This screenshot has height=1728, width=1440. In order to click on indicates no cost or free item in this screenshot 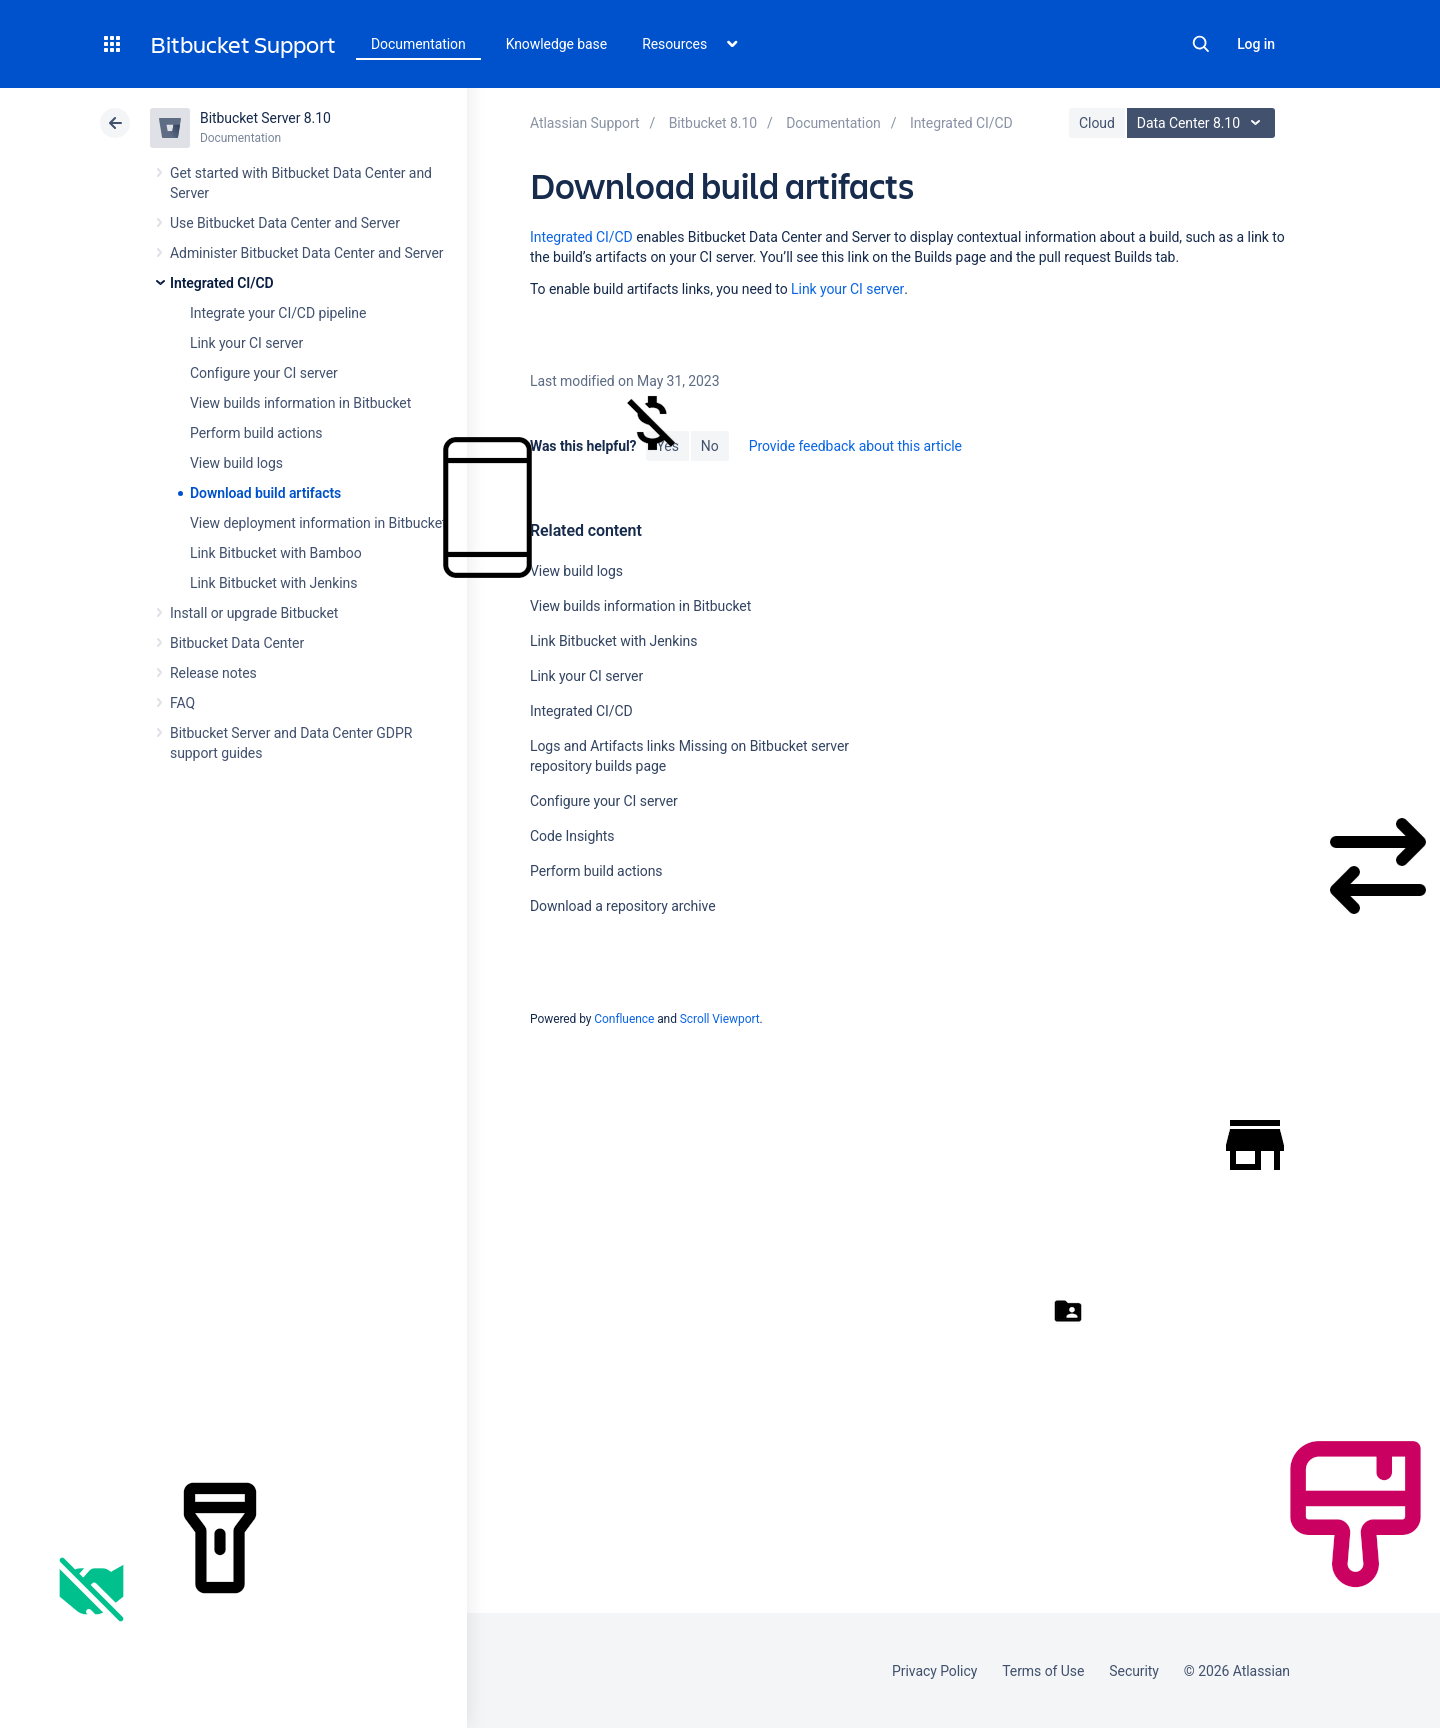, I will do `click(651, 423)`.